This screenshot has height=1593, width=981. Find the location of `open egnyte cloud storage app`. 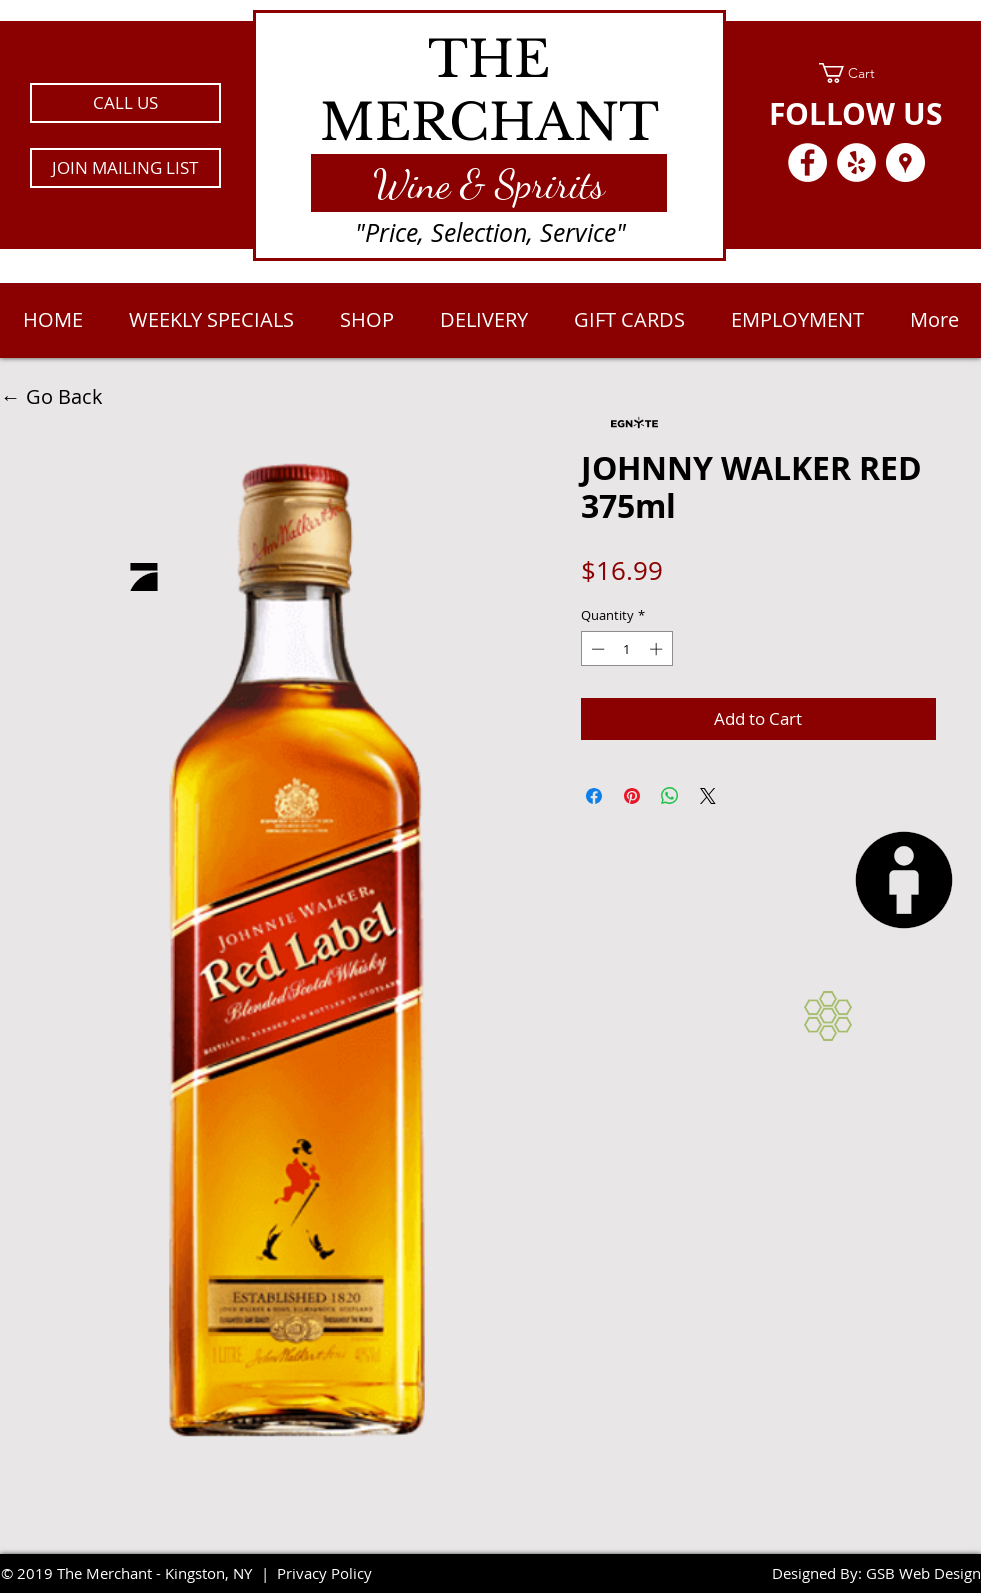

open egnyte cloud storage app is located at coordinates (634, 422).